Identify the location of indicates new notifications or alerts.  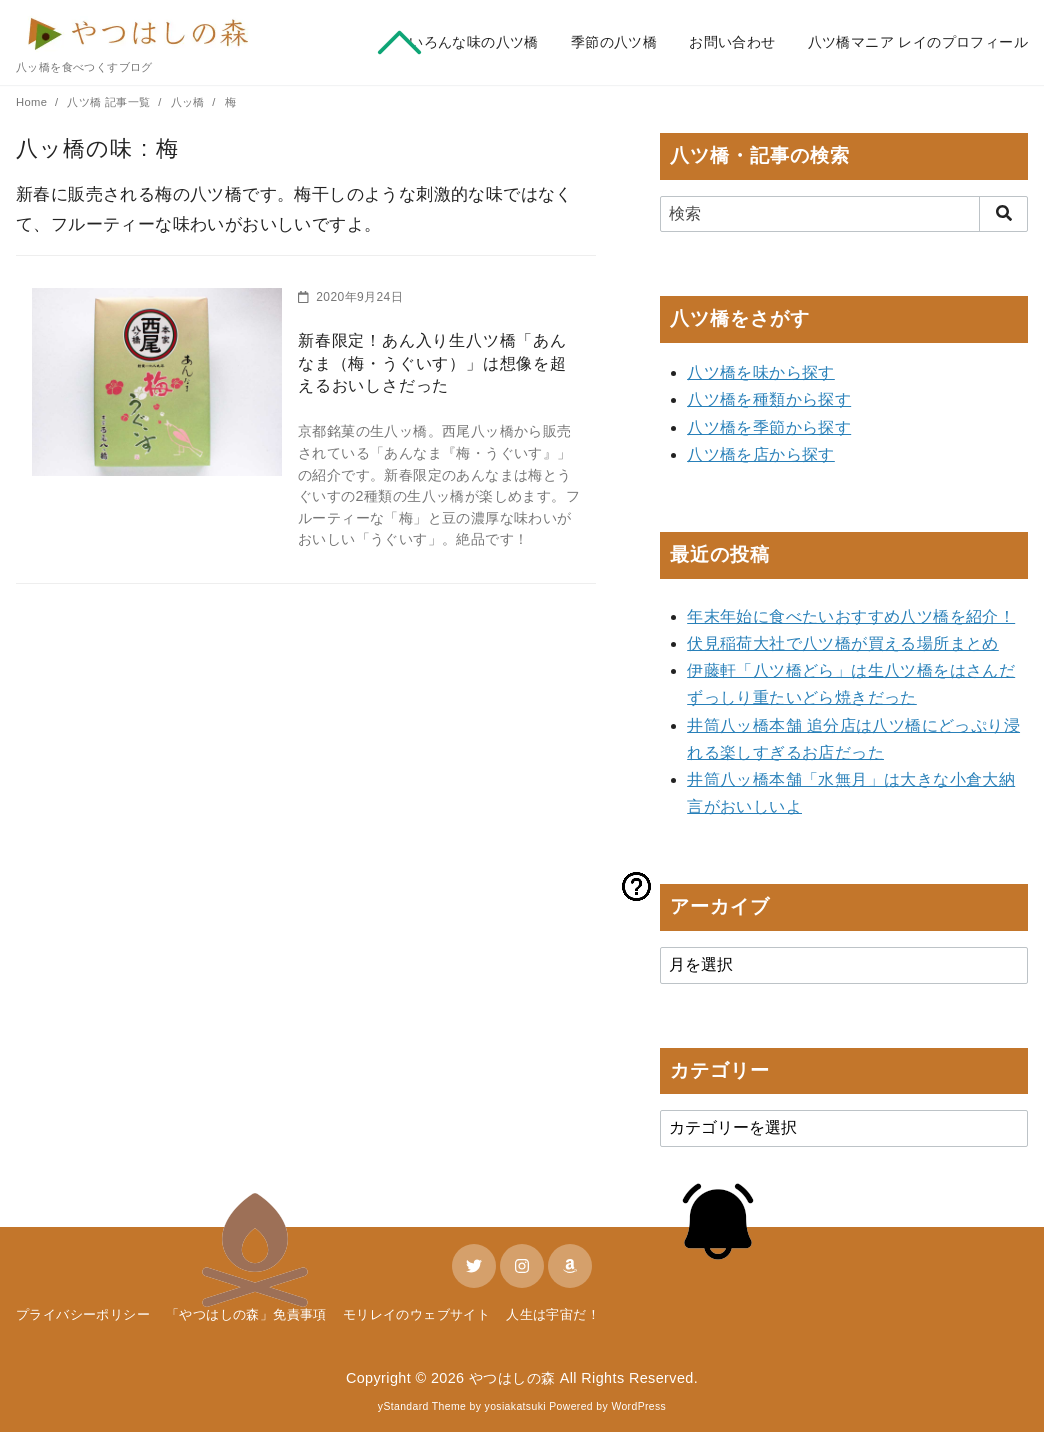
(718, 1223).